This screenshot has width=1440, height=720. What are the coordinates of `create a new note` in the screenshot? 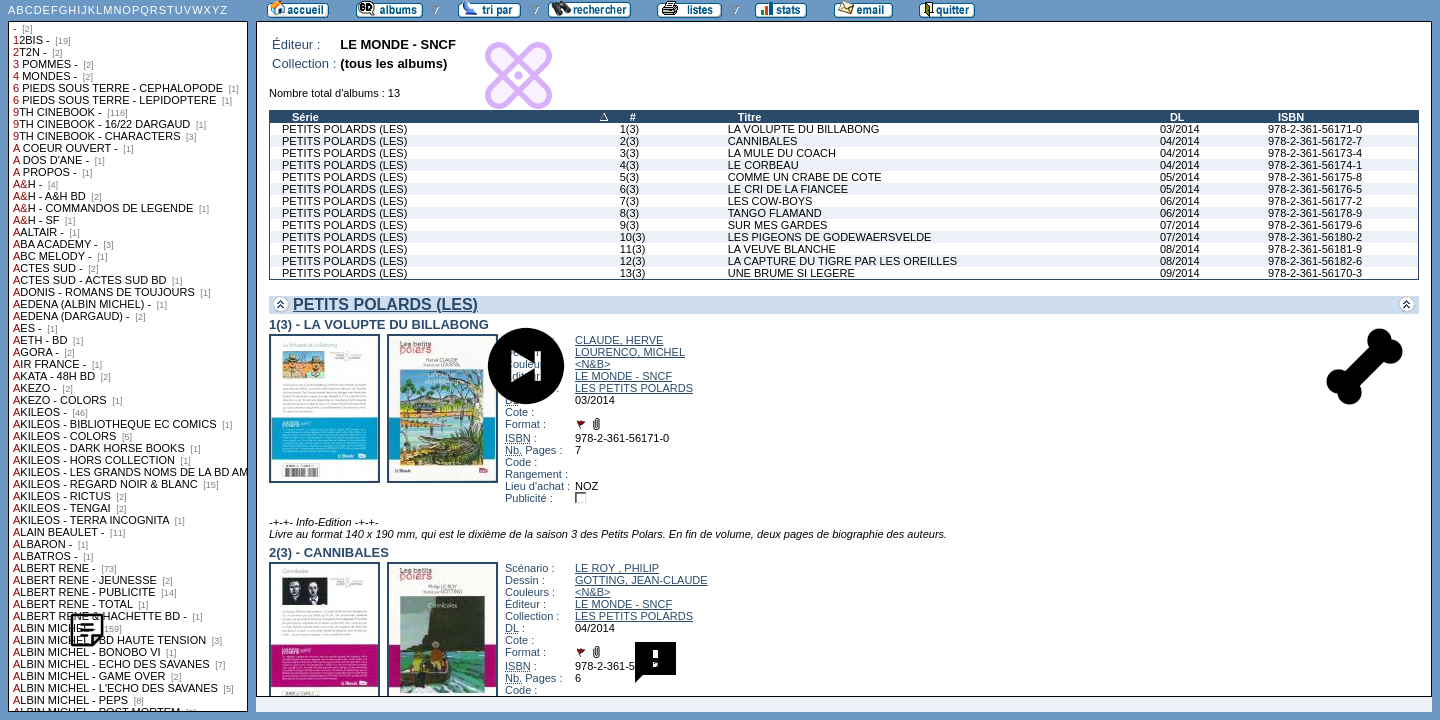 It's located at (87, 630).